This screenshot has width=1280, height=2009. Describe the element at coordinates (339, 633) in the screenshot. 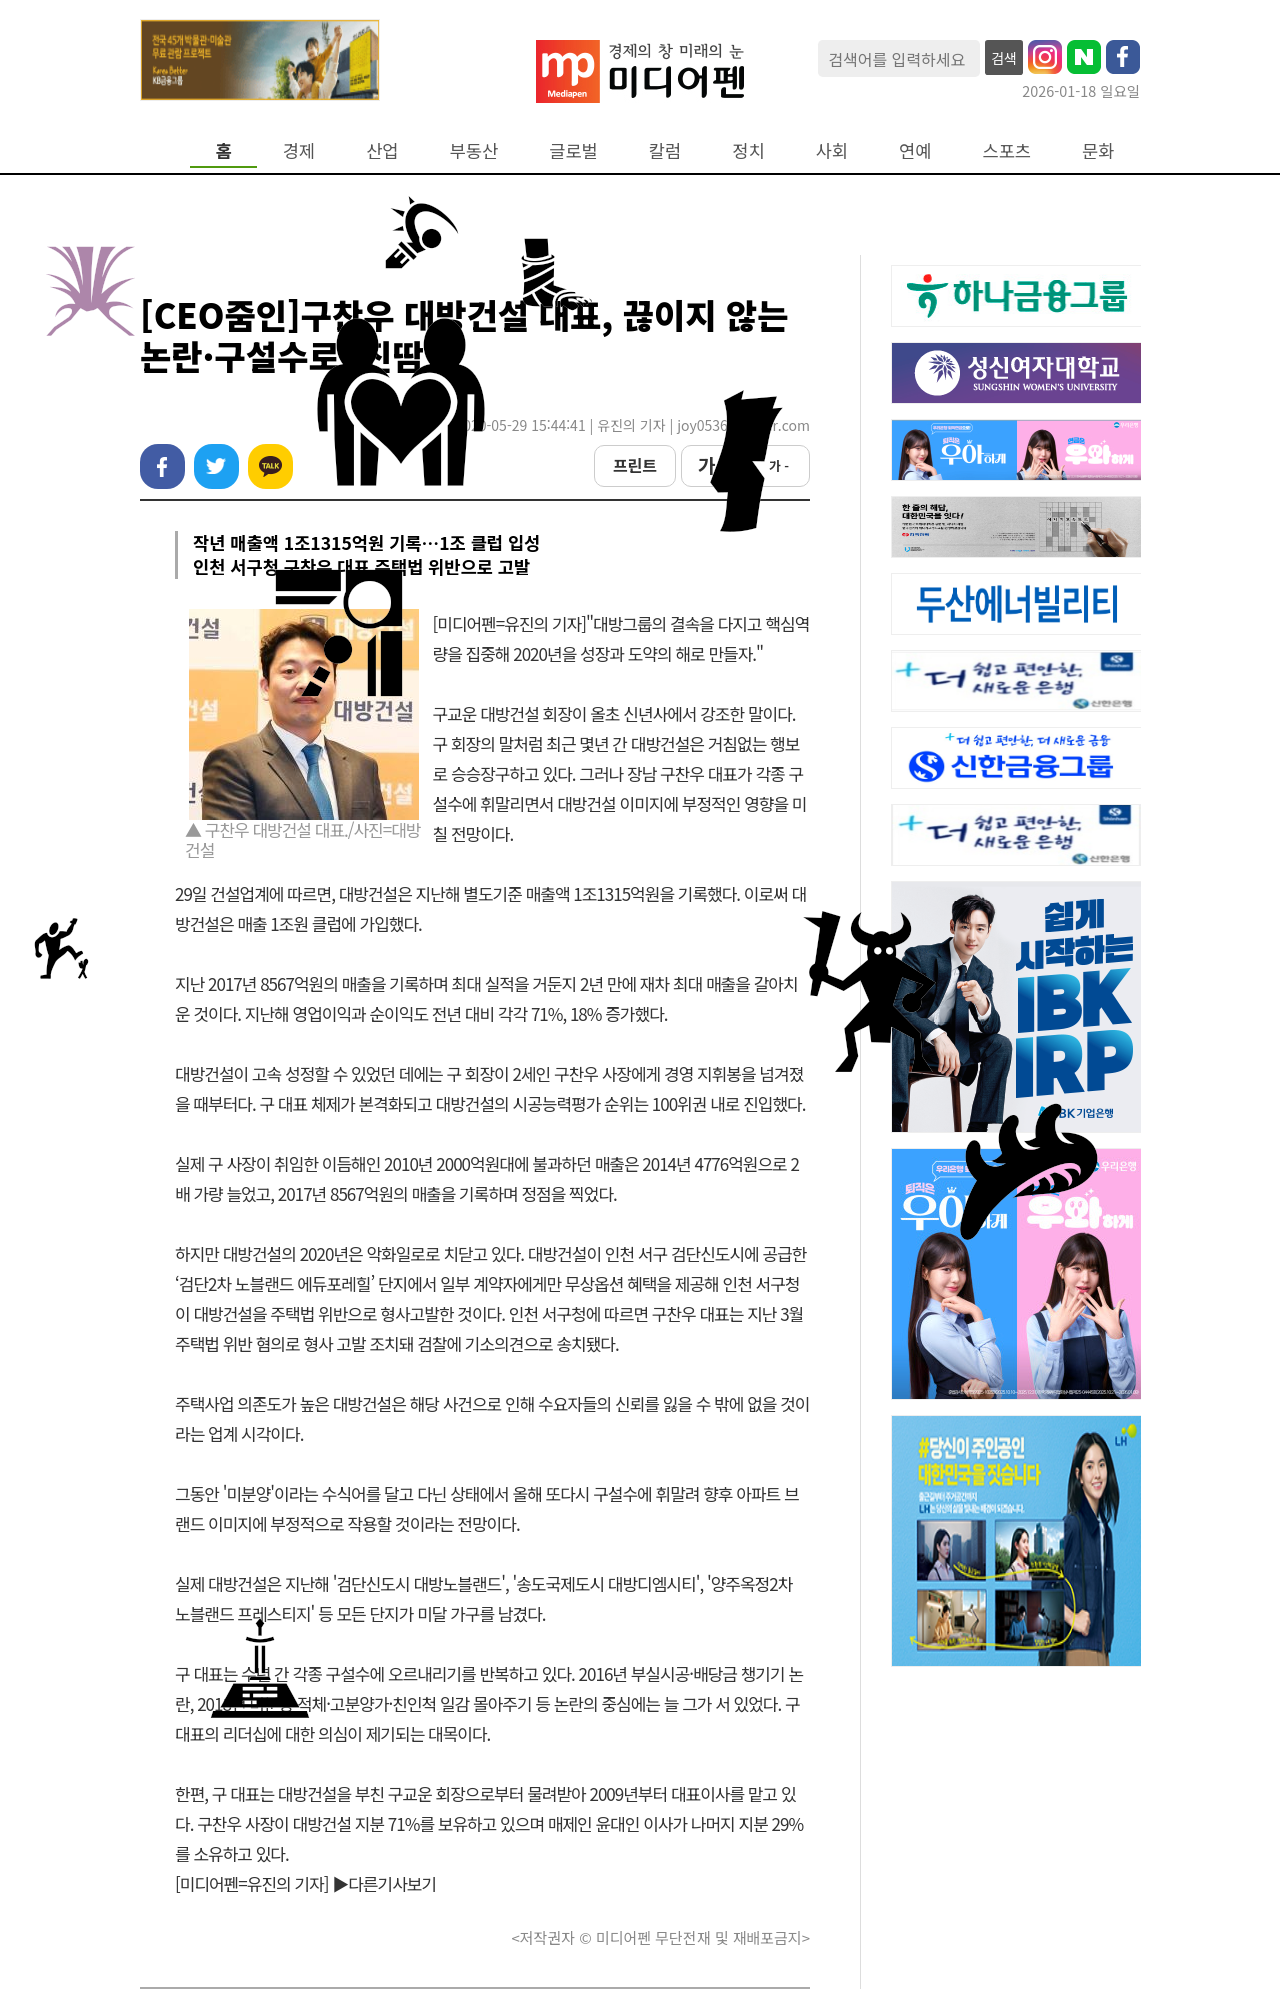

I see `access billiards or pool game` at that location.